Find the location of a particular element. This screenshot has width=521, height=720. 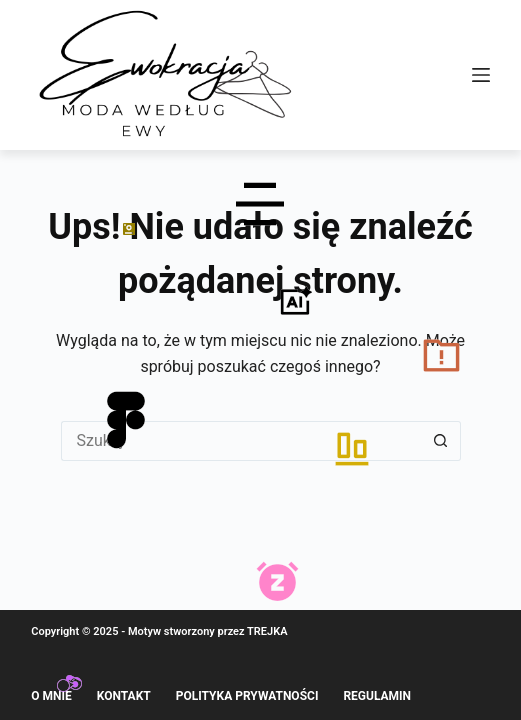

snooze an active alarm is located at coordinates (277, 580).